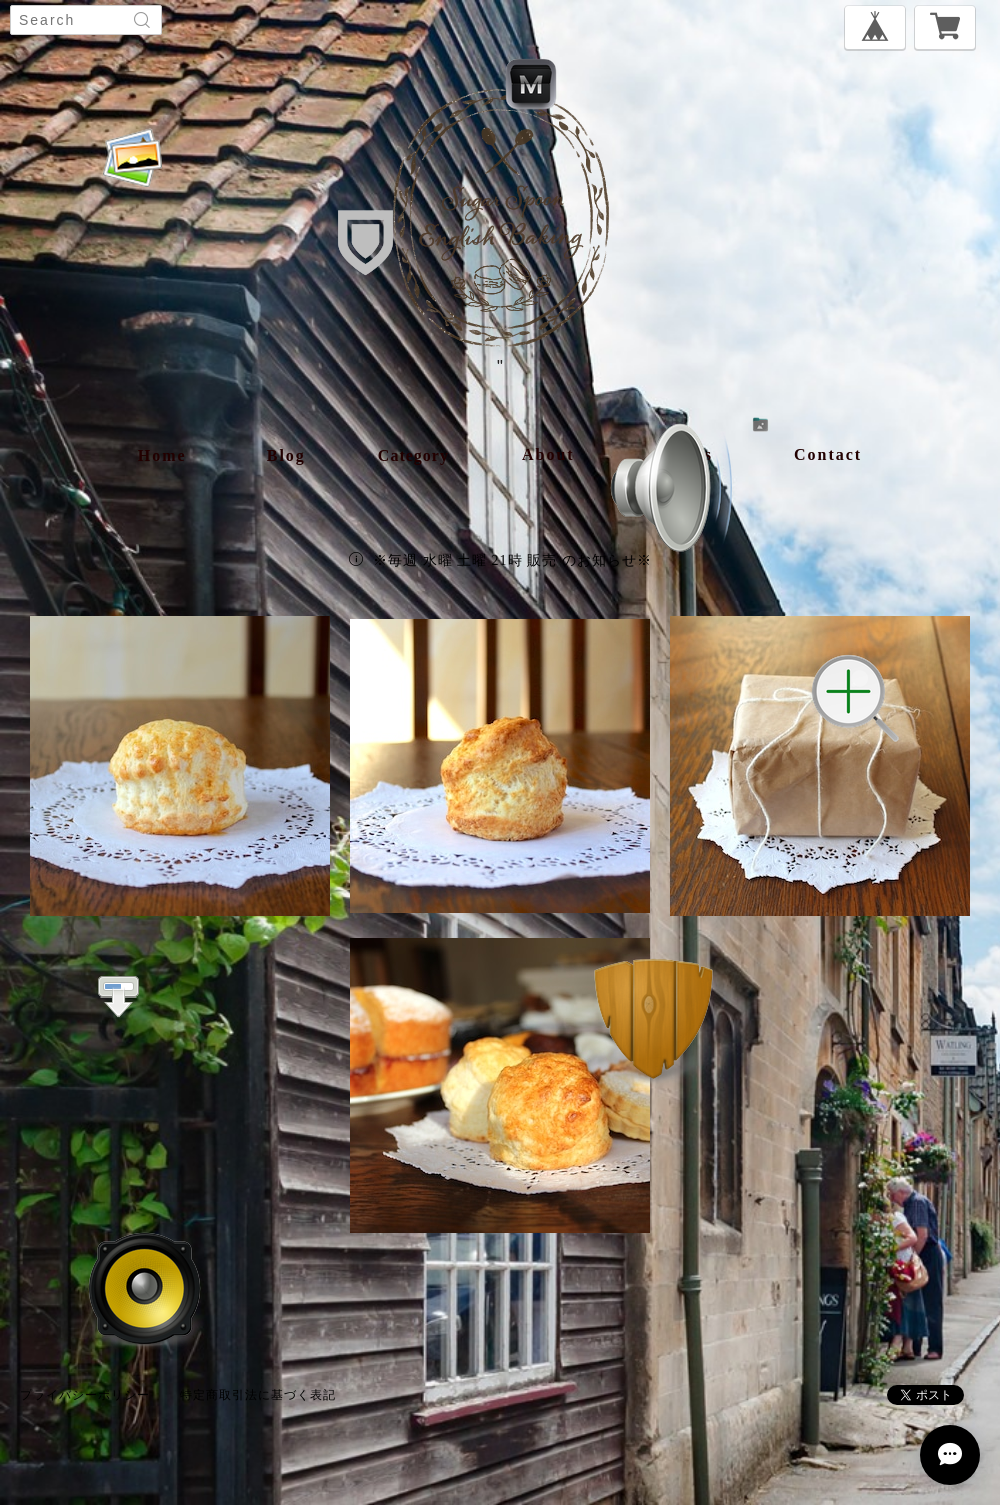  What do you see at coordinates (675, 488) in the screenshot?
I see `indicates medium volume level` at bounding box center [675, 488].